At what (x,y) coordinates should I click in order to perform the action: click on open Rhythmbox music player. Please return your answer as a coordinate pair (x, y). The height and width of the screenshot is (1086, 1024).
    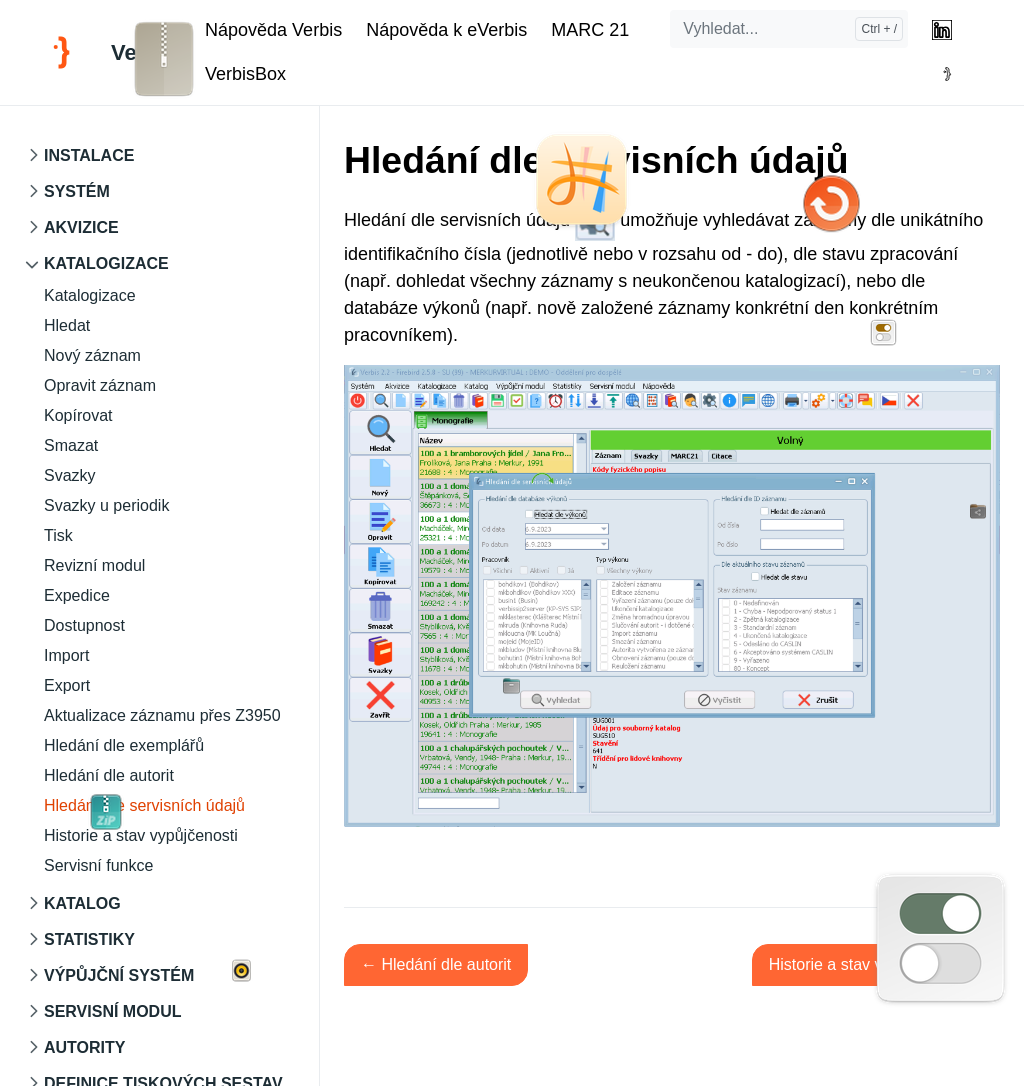
    Looking at the image, I should click on (241, 970).